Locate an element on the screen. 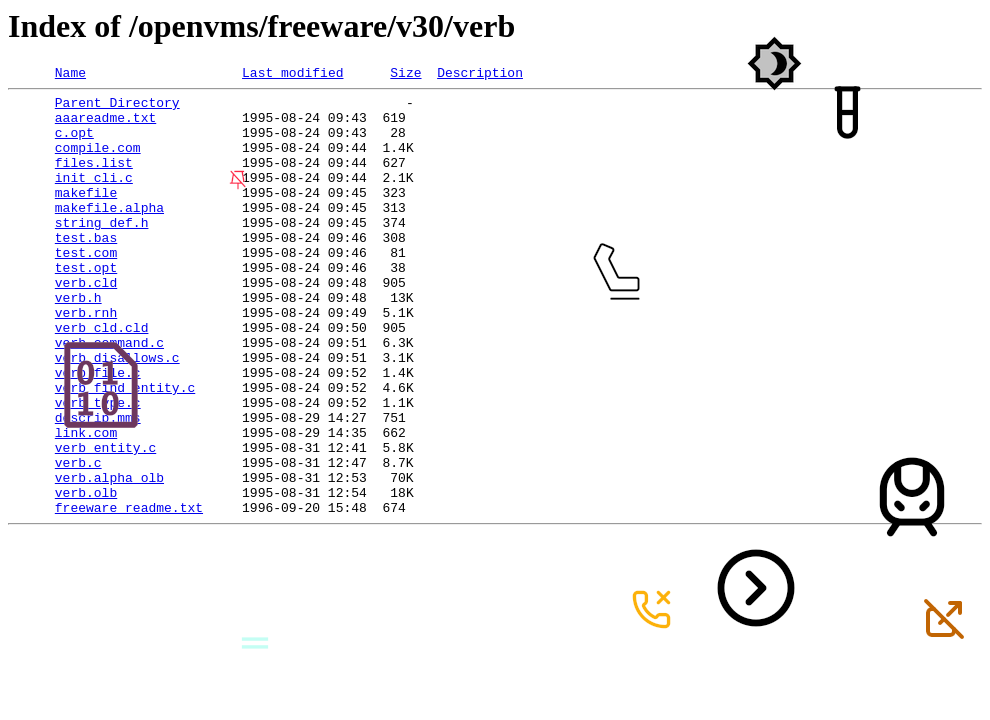 The image size is (990, 720). view train or rail transit options is located at coordinates (912, 497).